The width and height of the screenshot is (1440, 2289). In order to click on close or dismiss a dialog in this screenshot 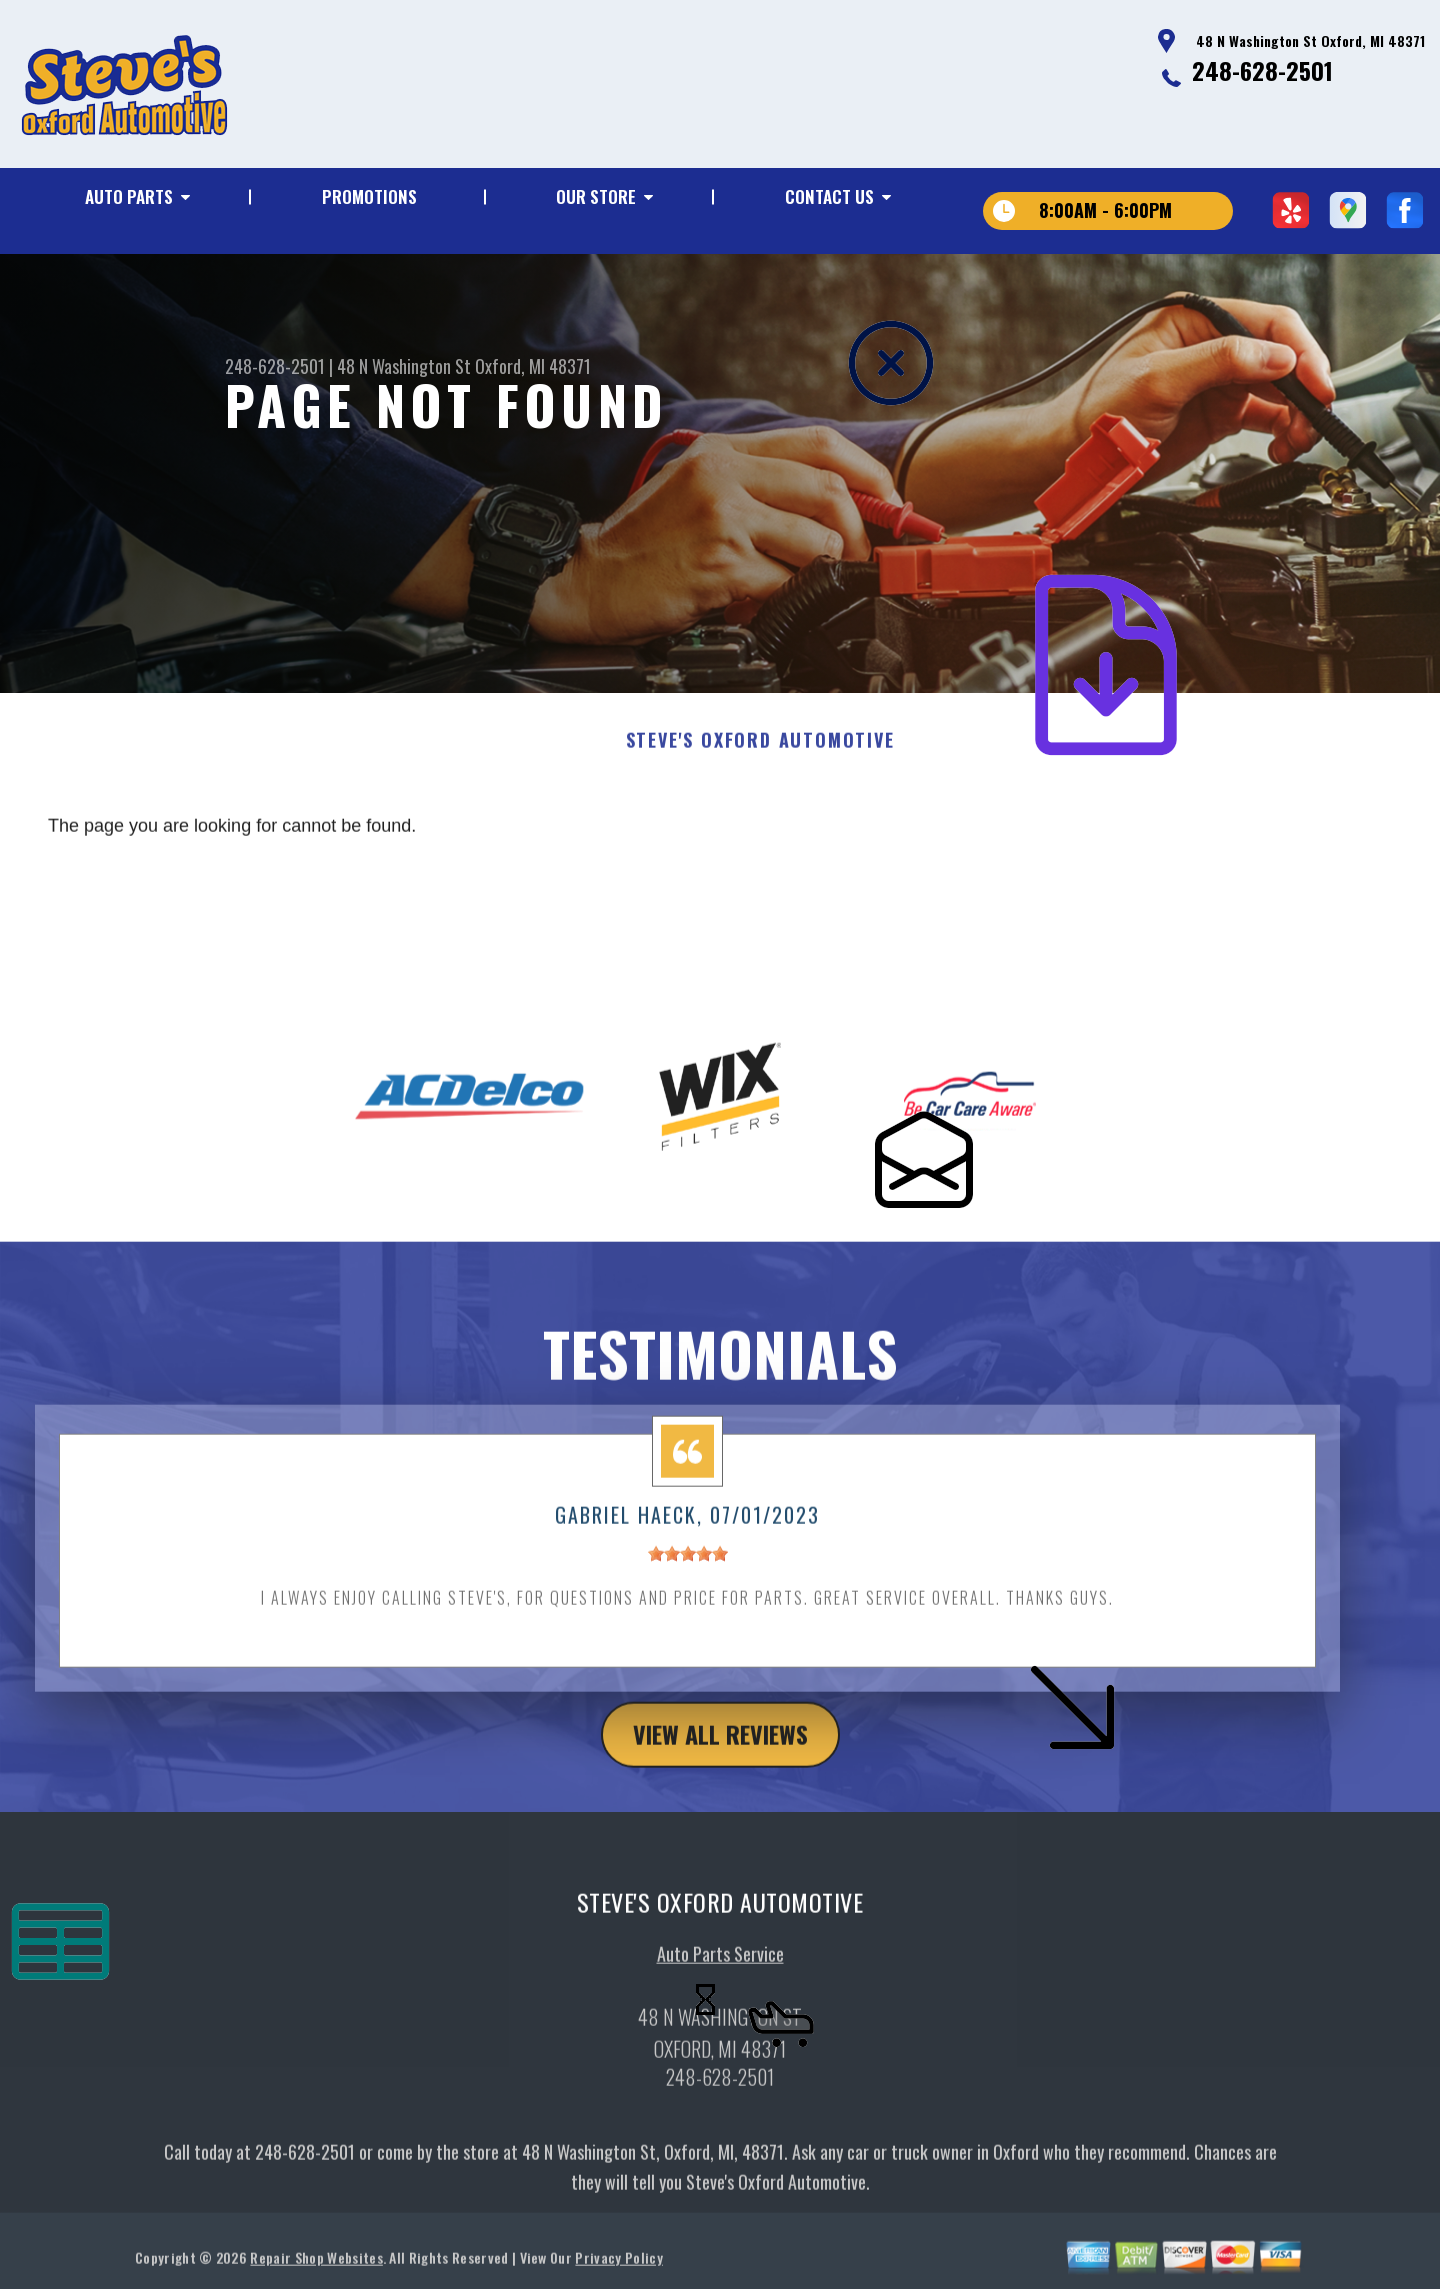, I will do `click(891, 363)`.